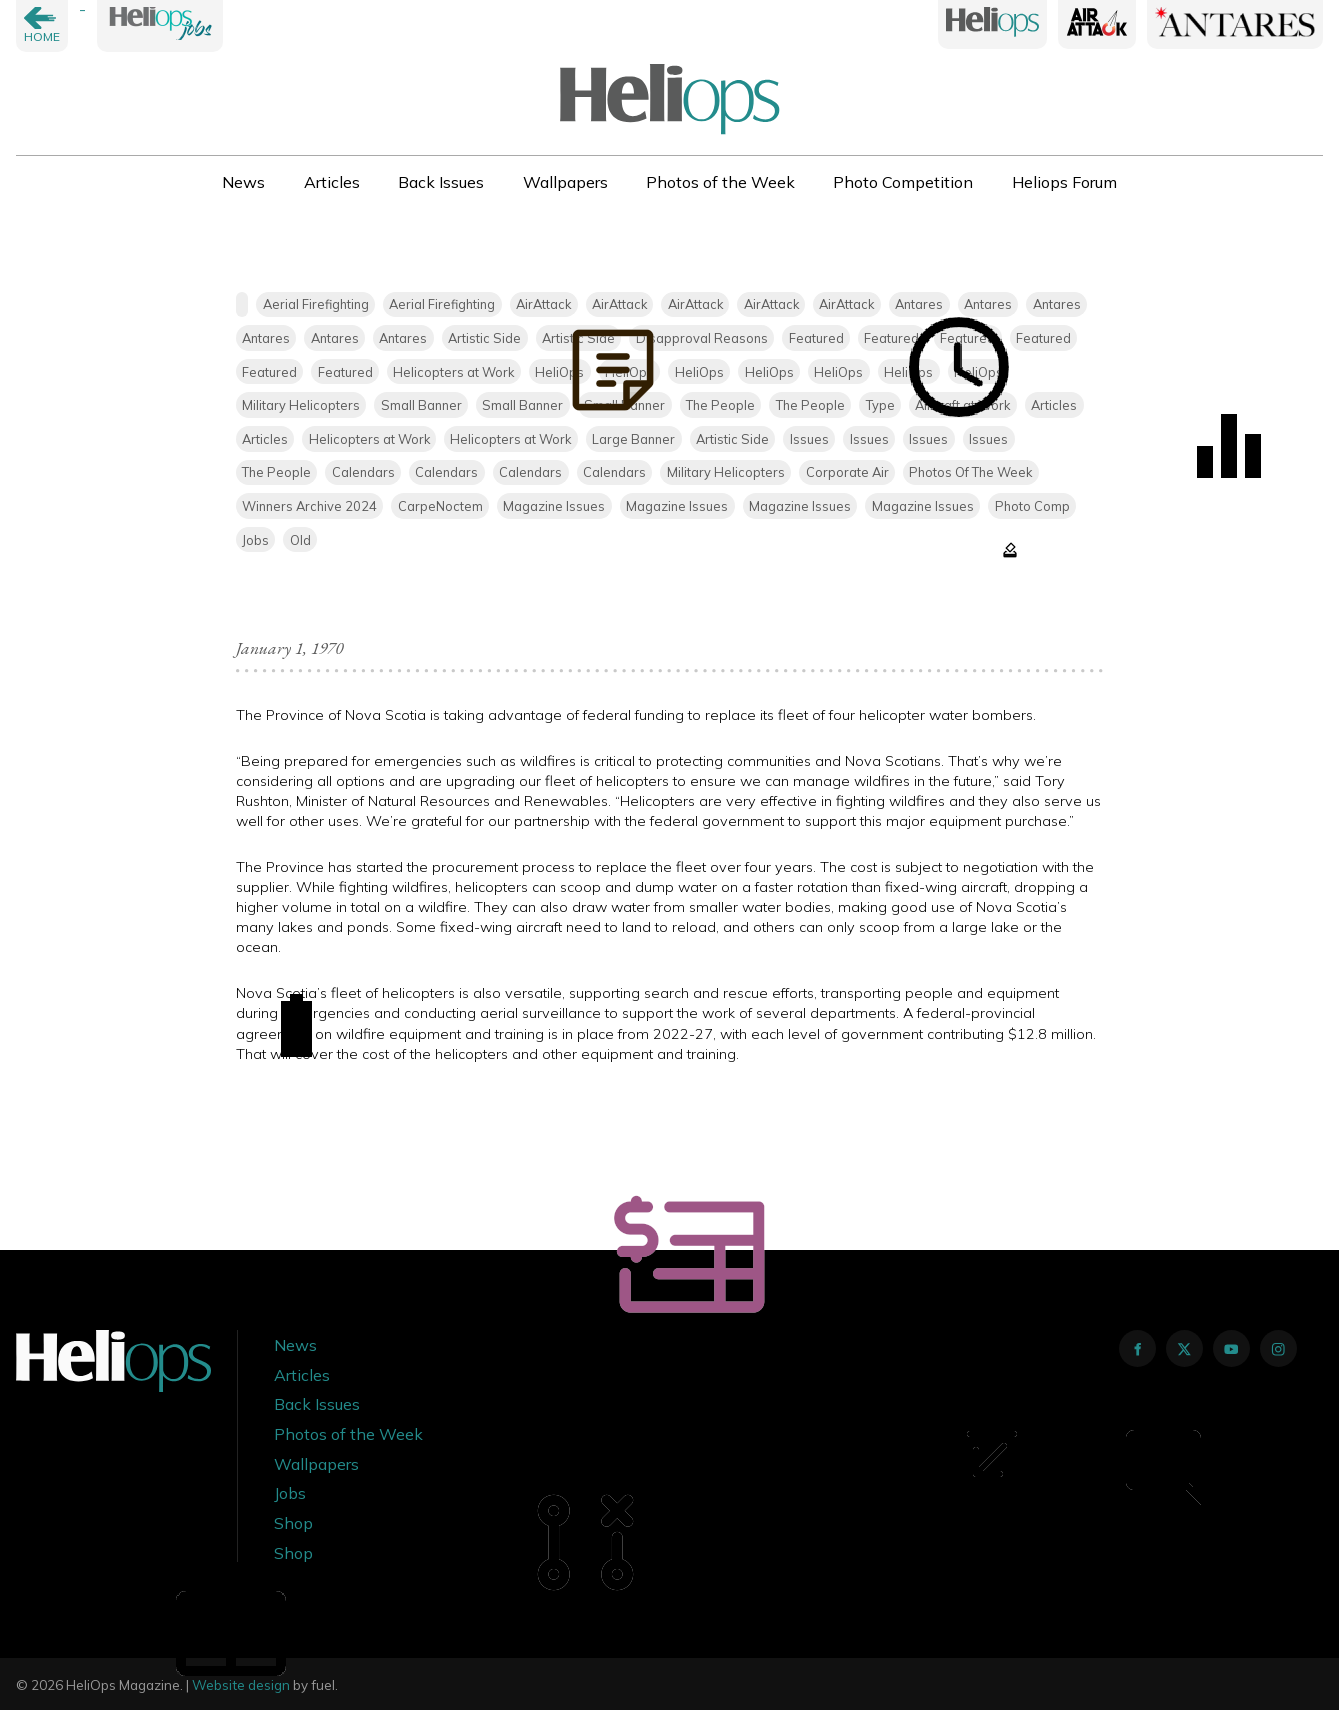 The width and height of the screenshot is (1339, 1710). I want to click on adjust audio equalizer settings, so click(1229, 446).